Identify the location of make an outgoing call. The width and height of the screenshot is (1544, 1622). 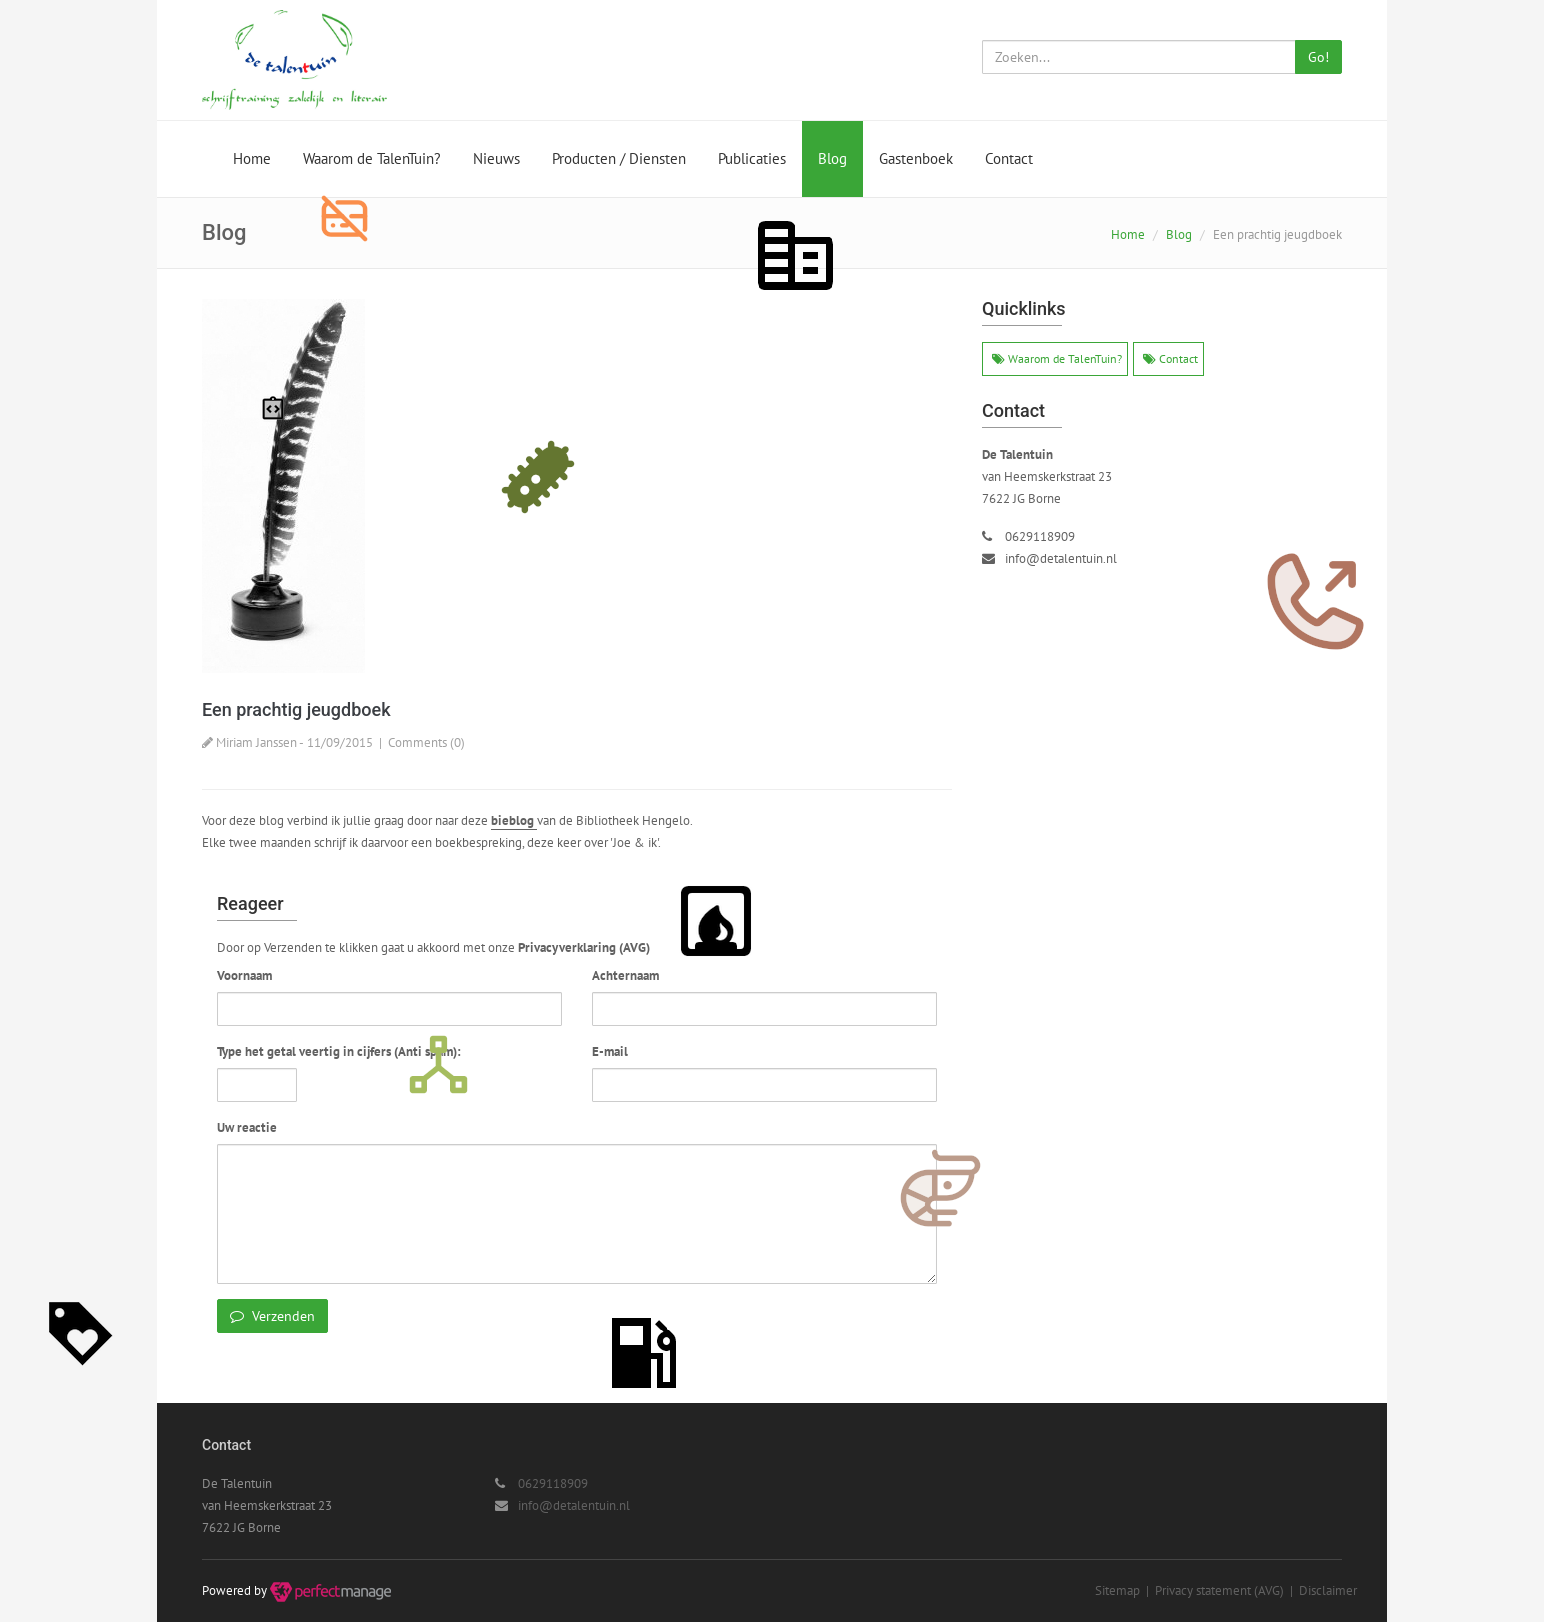
(1317, 599).